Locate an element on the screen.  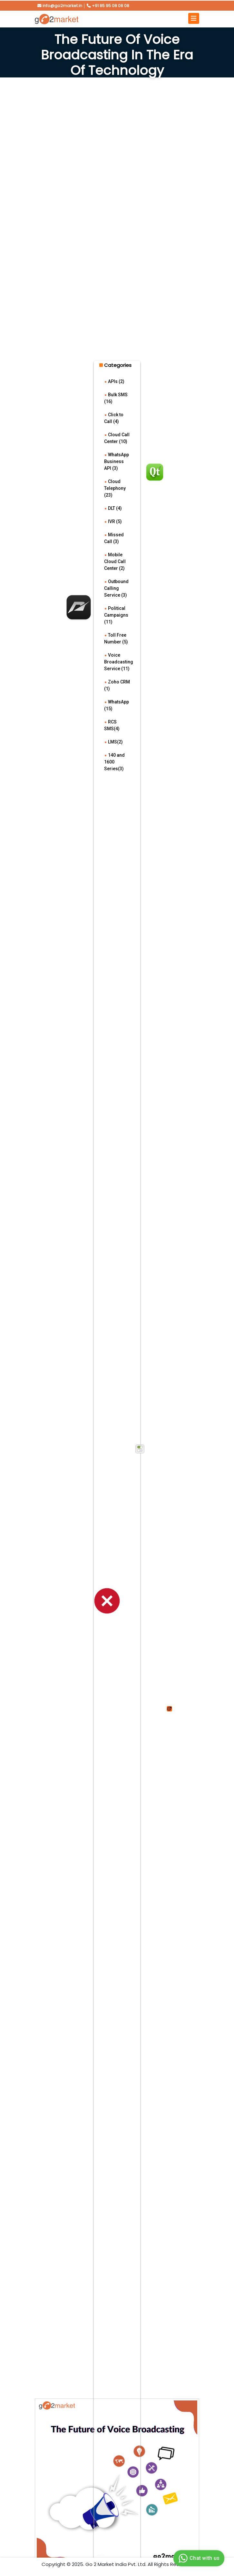
open Qt Designer application is located at coordinates (155, 472).